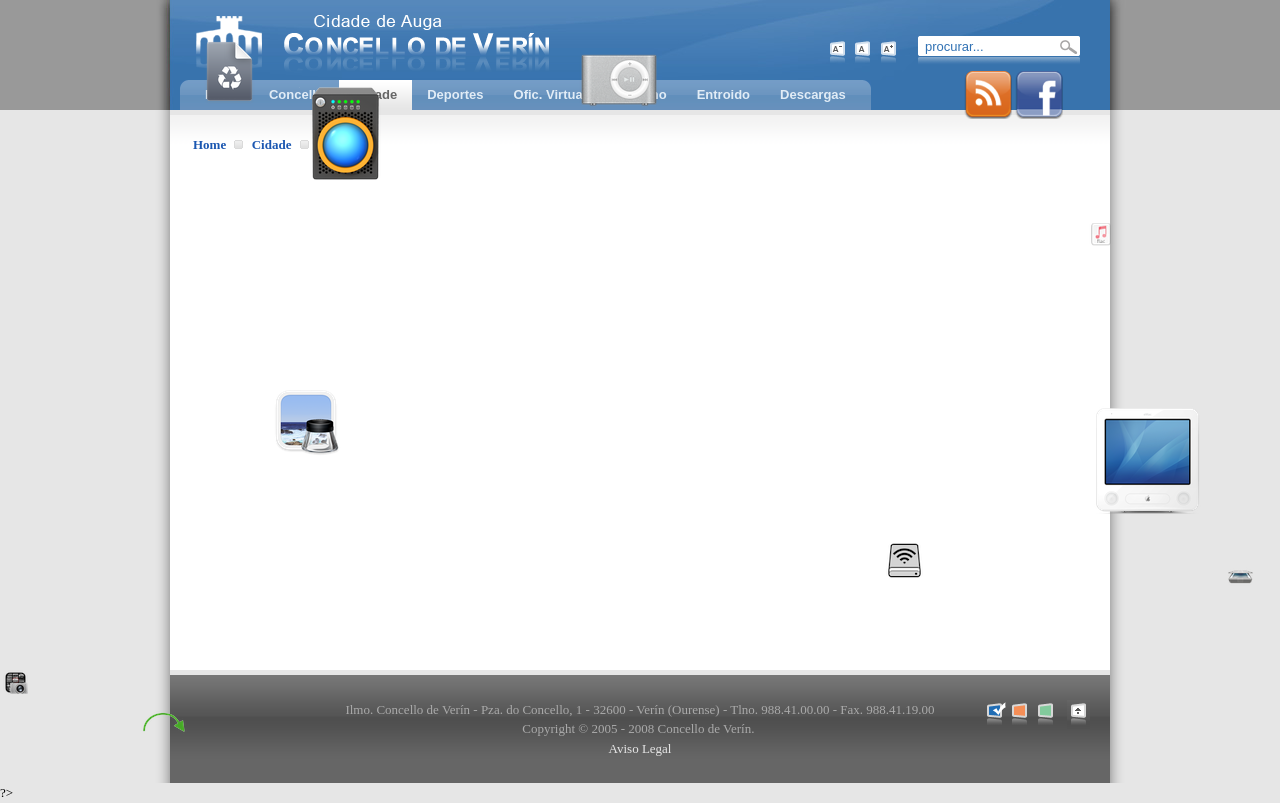  What do you see at coordinates (229, 72) in the screenshot?
I see `a file marked for deletion` at bounding box center [229, 72].